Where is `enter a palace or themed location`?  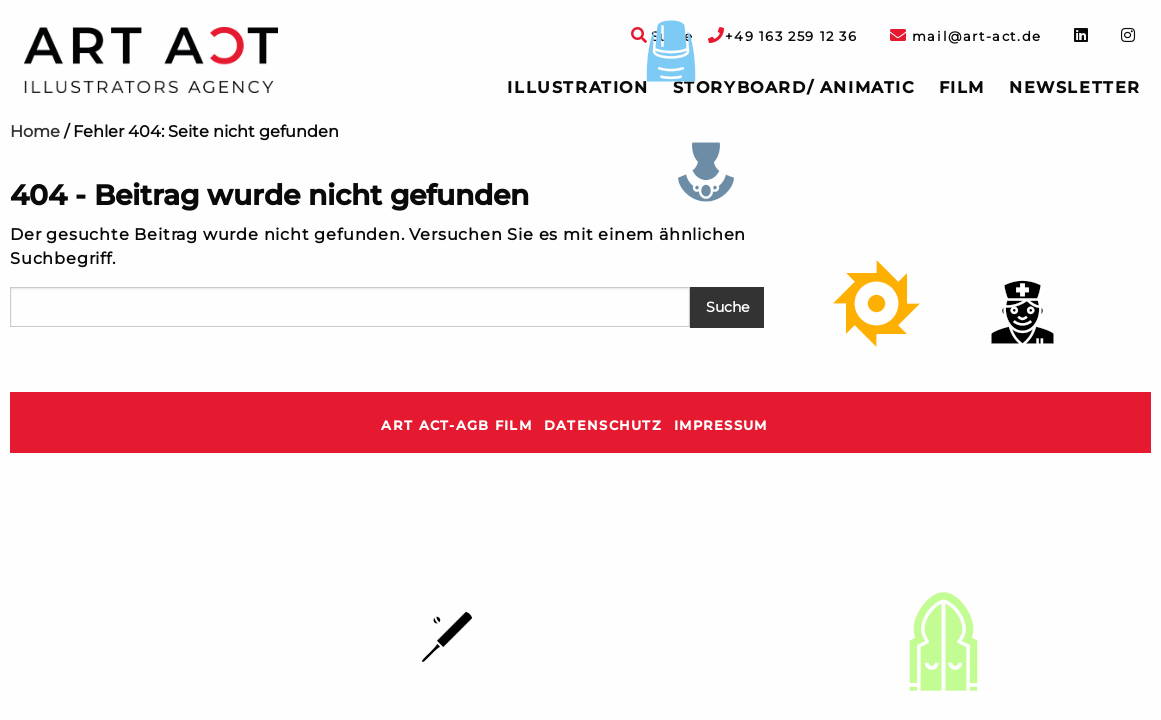 enter a palace or themed location is located at coordinates (943, 641).